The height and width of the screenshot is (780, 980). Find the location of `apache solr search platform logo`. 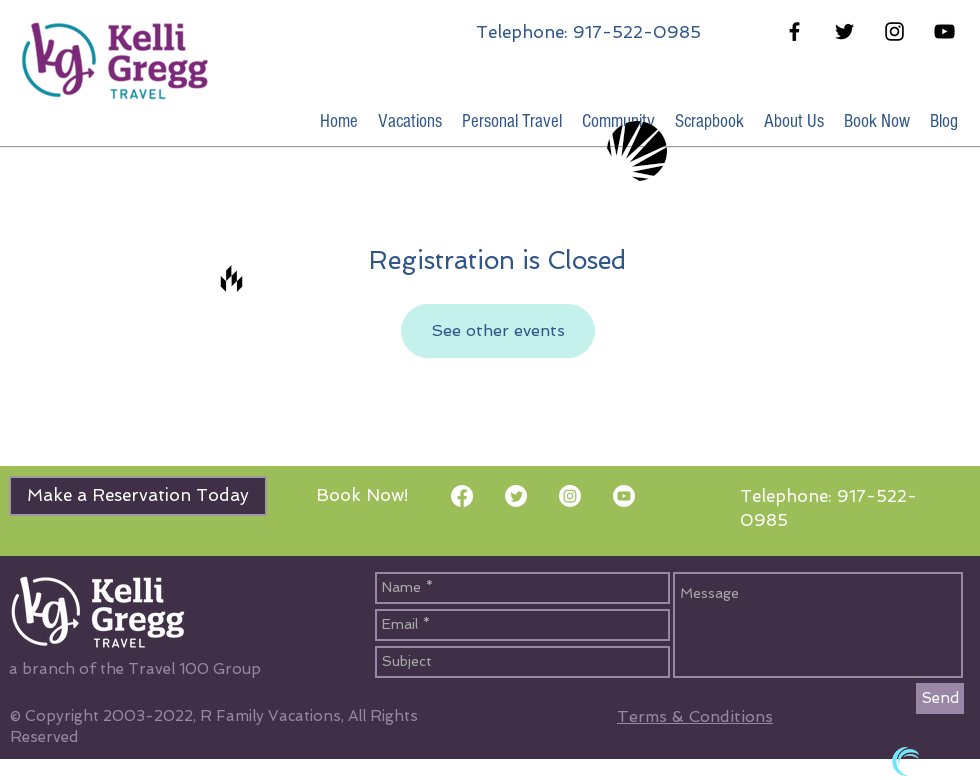

apache solr search platform logo is located at coordinates (637, 151).